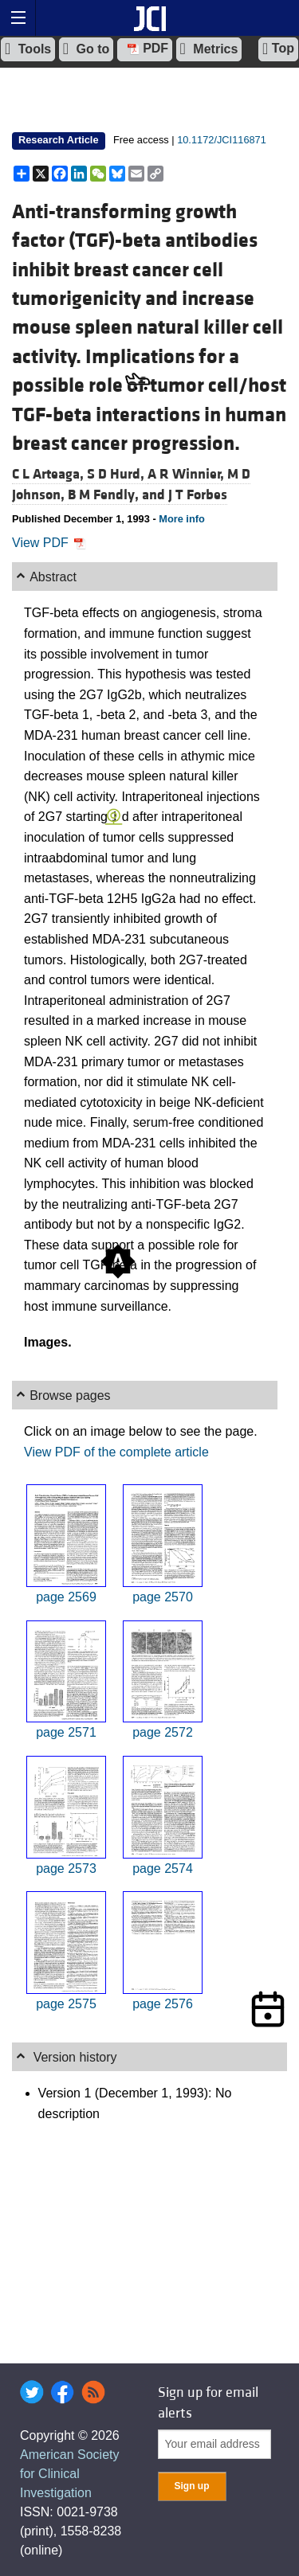  What do you see at coordinates (137, 381) in the screenshot?
I see `flight has landed or is on the ground` at bounding box center [137, 381].